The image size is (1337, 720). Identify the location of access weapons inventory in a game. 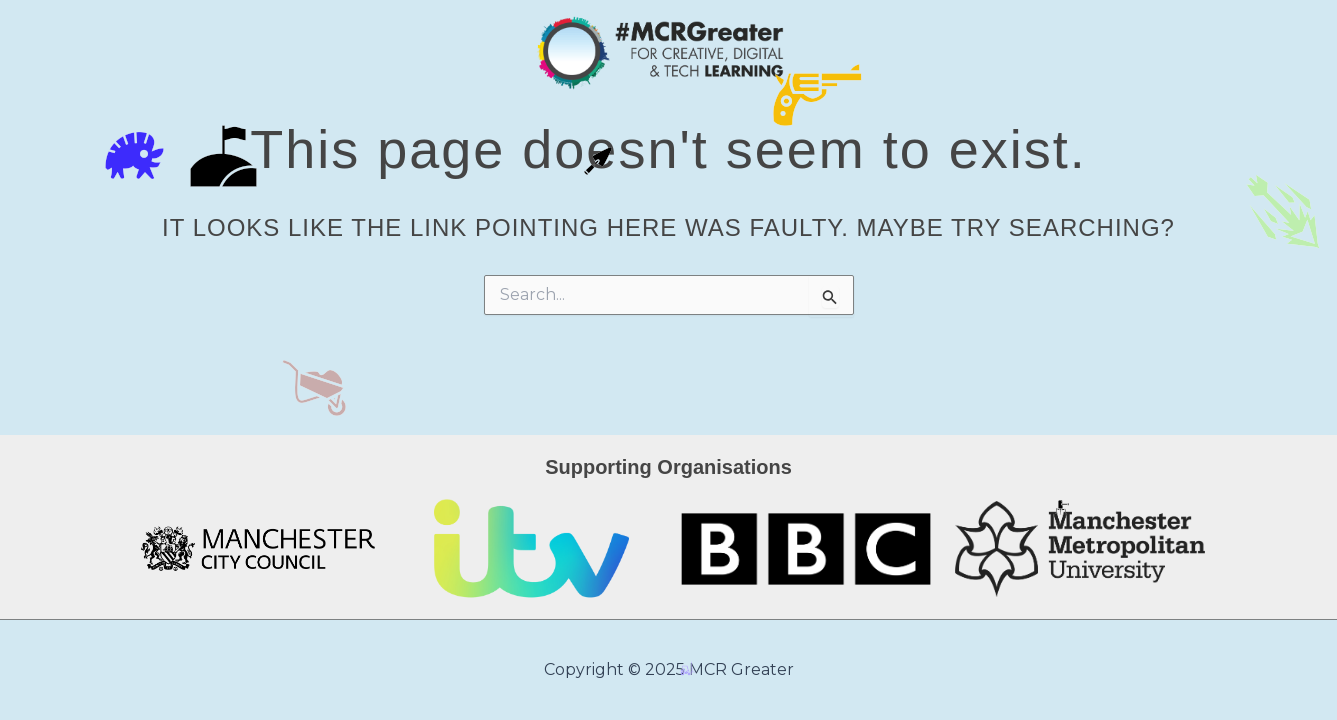
(817, 88).